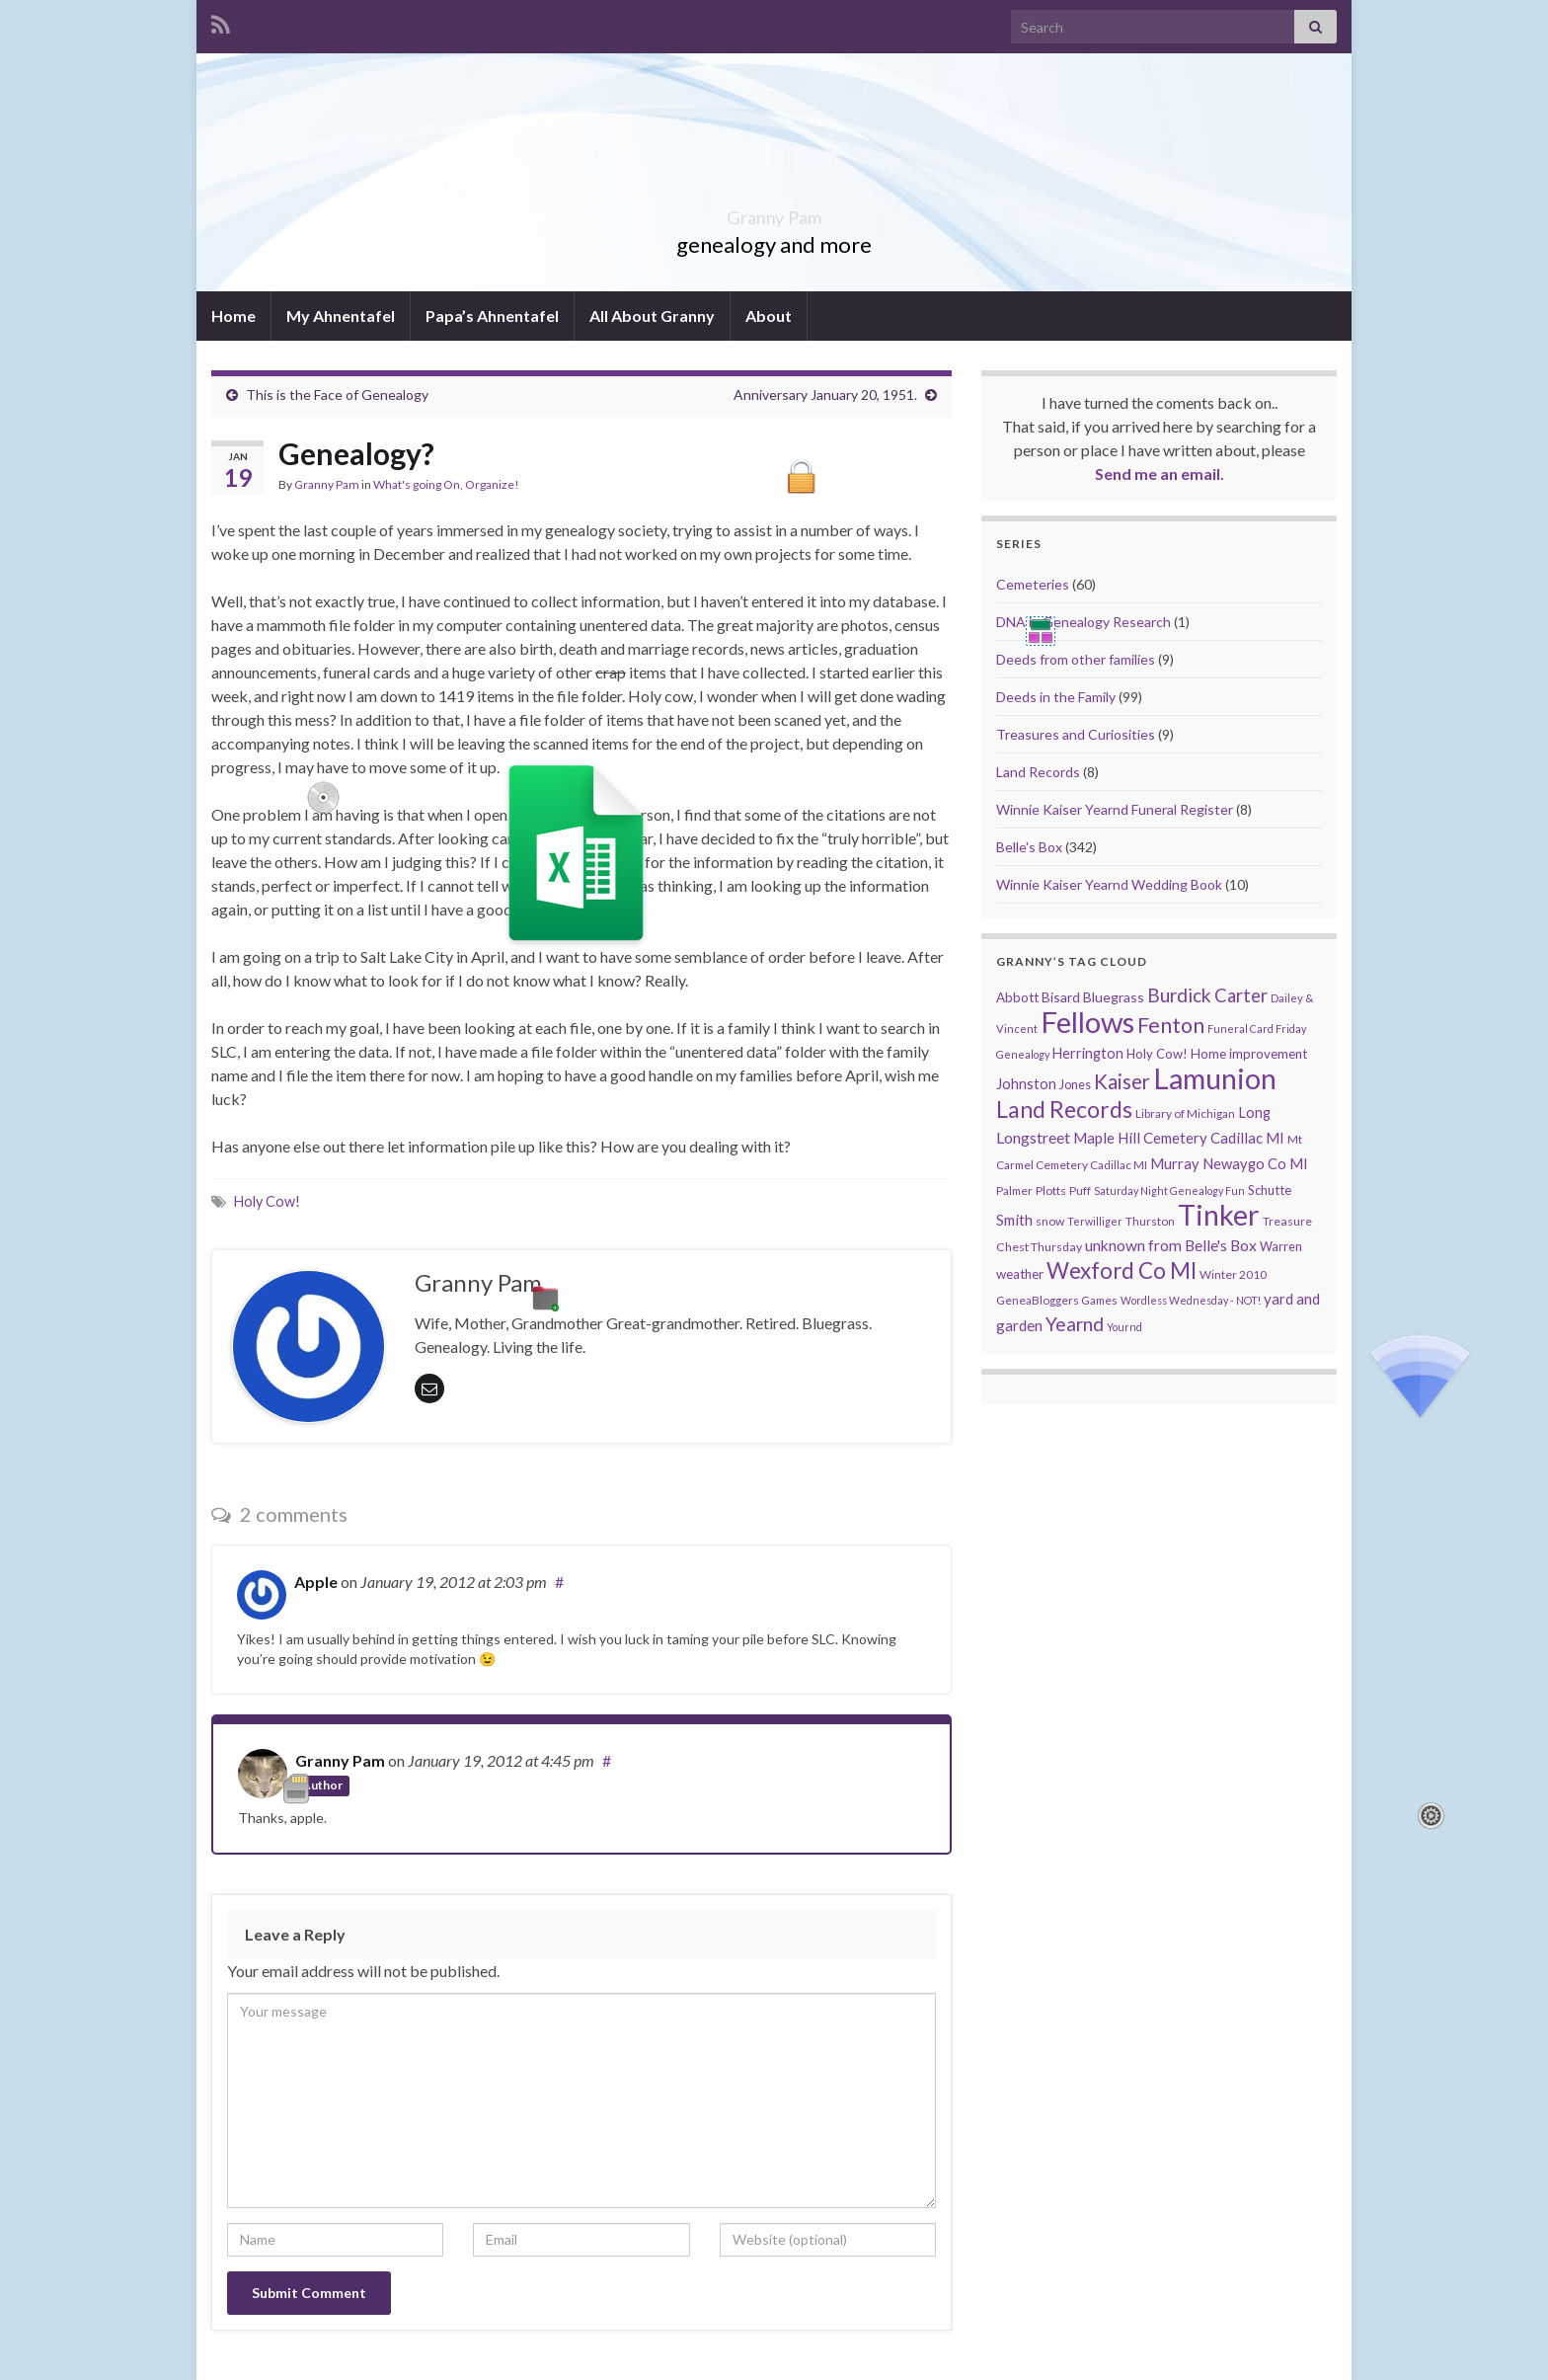  What do you see at coordinates (1431, 1815) in the screenshot?
I see `view or edit document properties` at bounding box center [1431, 1815].